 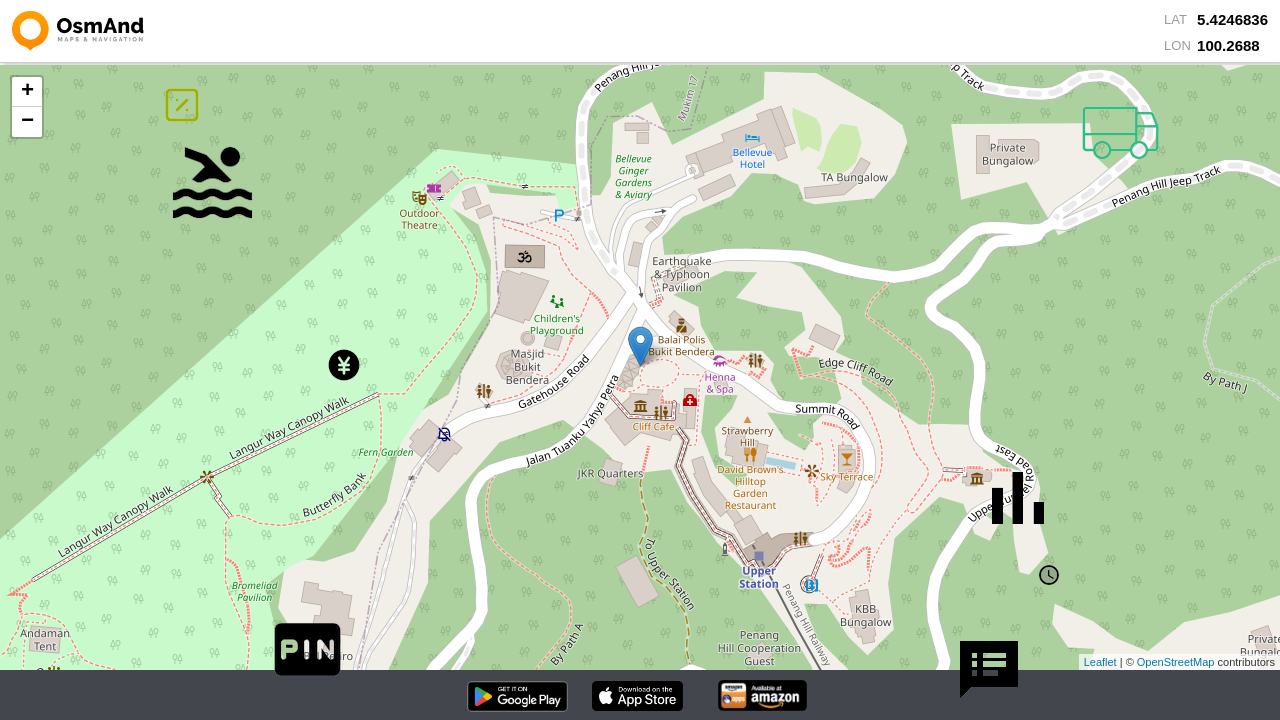 What do you see at coordinates (344, 365) in the screenshot?
I see `view price in japanese yen` at bounding box center [344, 365].